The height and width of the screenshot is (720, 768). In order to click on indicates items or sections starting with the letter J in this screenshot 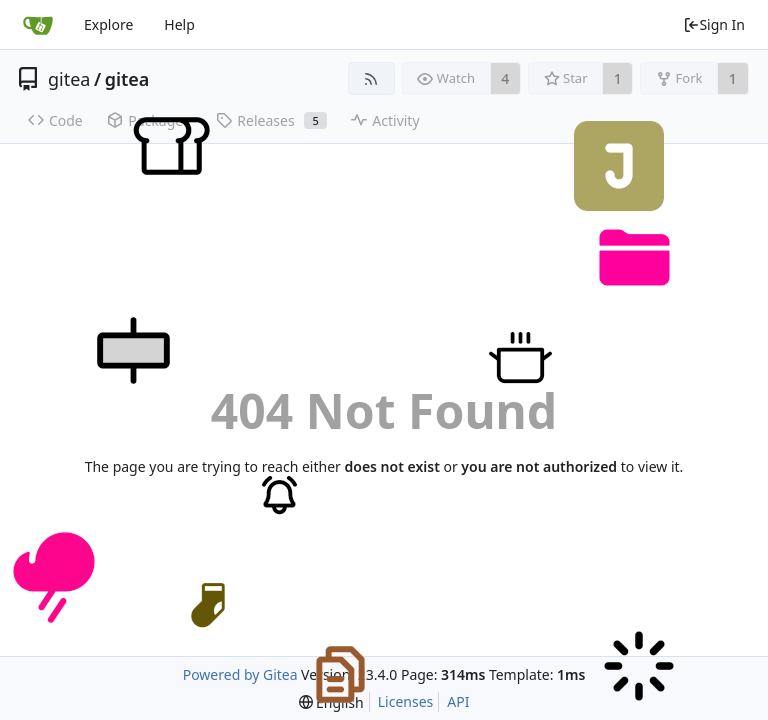, I will do `click(619, 166)`.